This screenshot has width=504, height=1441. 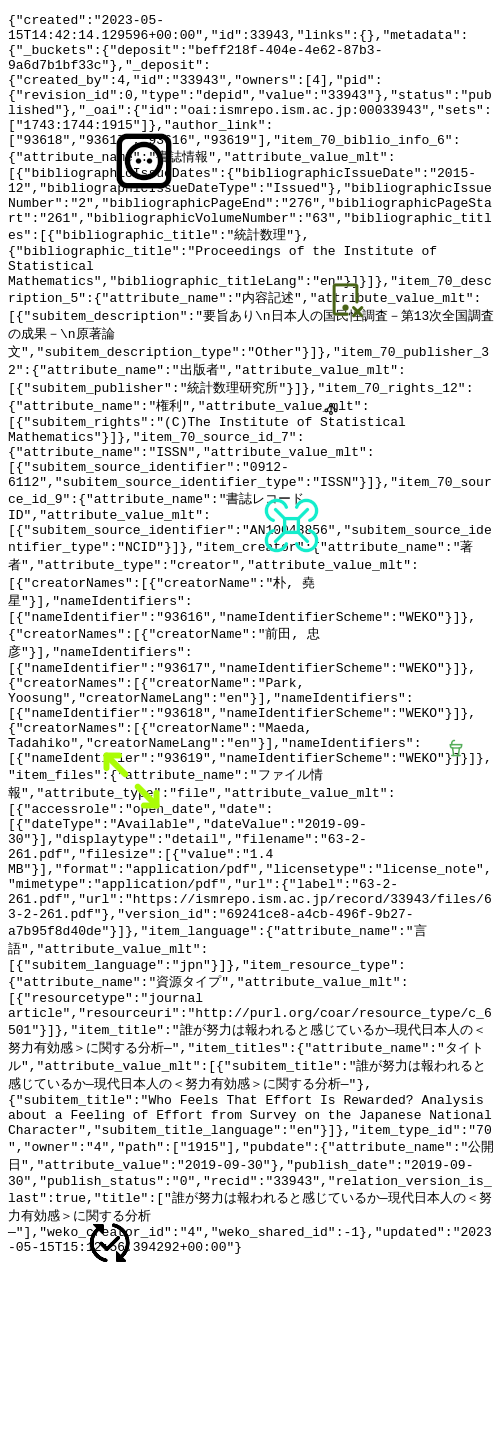 What do you see at coordinates (331, 409) in the screenshot?
I see `view hierarchical data structure` at bounding box center [331, 409].